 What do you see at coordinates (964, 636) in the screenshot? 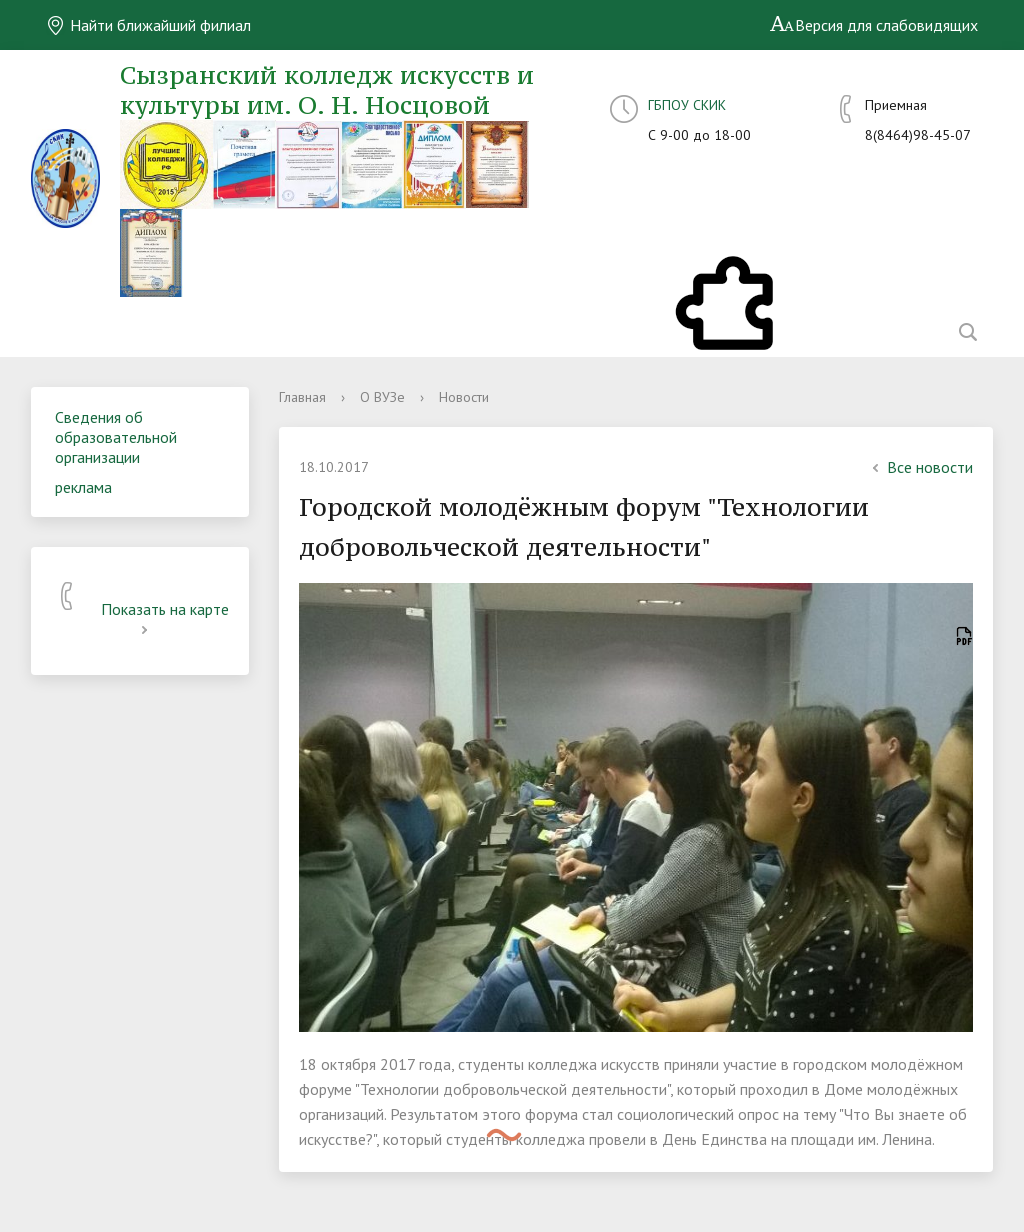
I see `indicates a PDF file type` at bounding box center [964, 636].